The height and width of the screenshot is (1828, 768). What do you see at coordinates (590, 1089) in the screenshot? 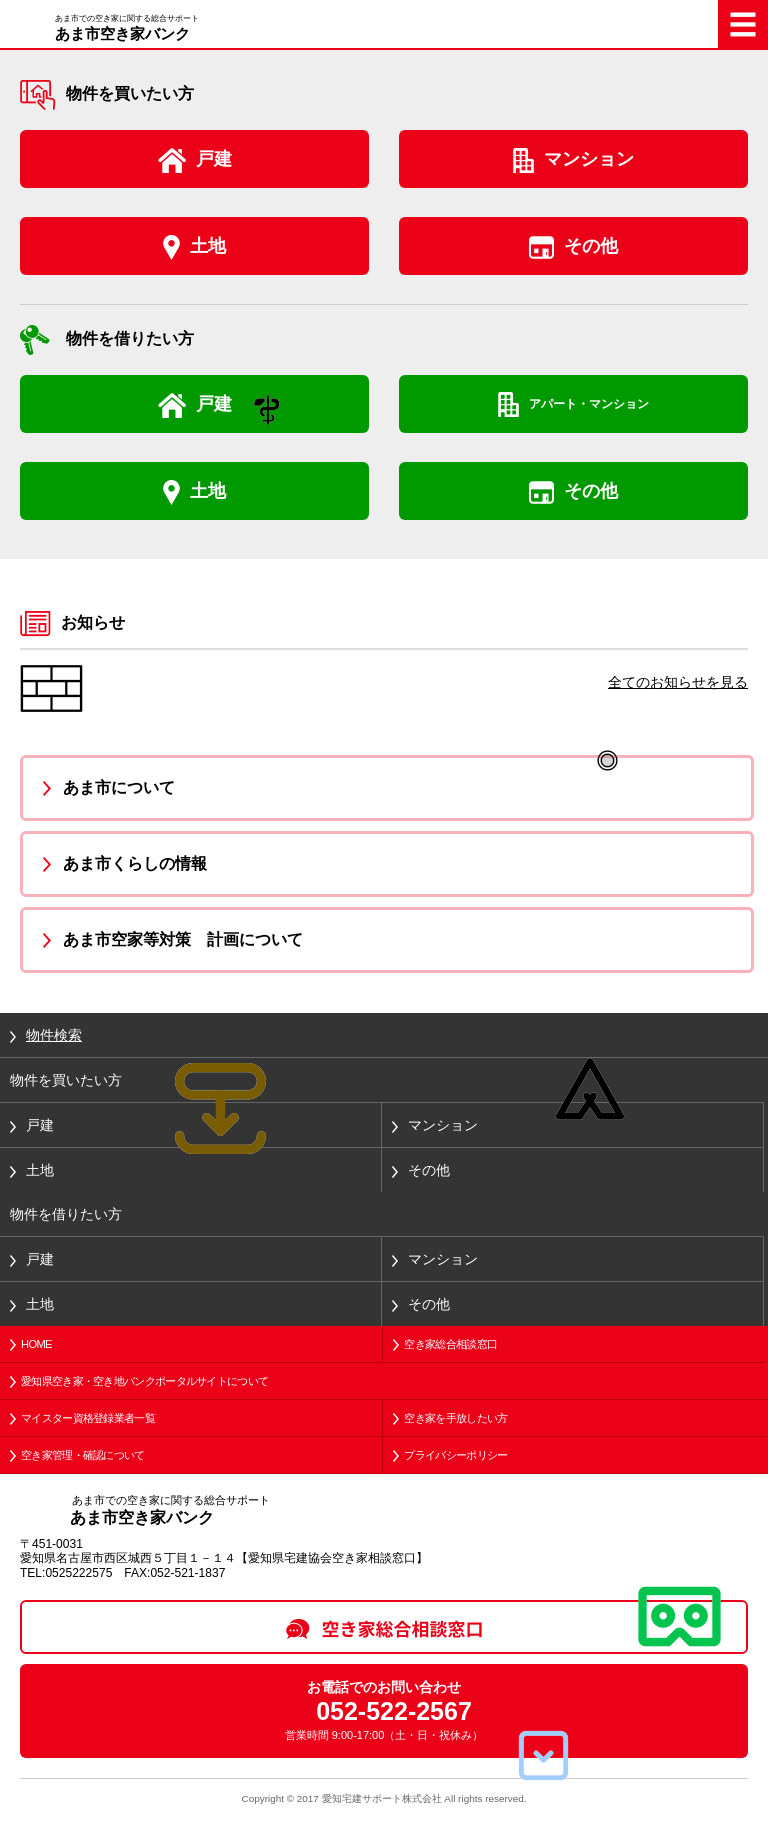
I see `view camping or outdoor accommodation options` at bounding box center [590, 1089].